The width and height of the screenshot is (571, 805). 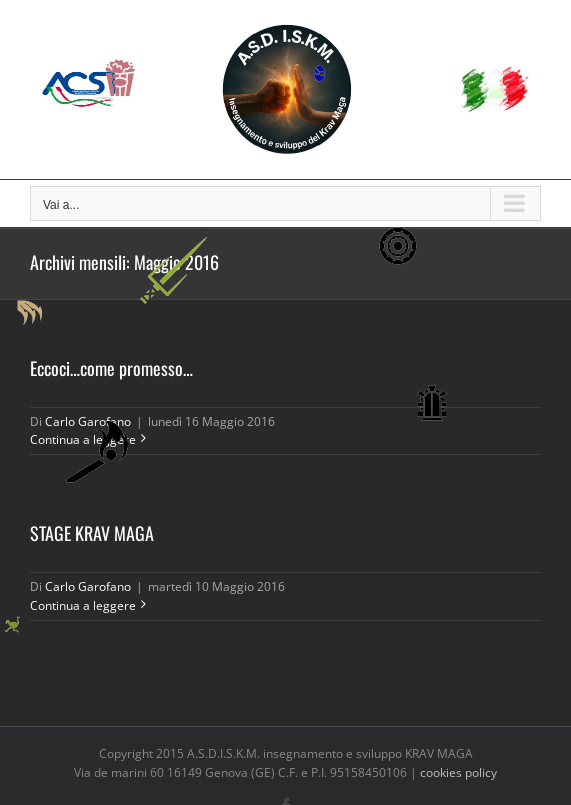 I want to click on browse movies or entertainment content, so click(x=120, y=78).